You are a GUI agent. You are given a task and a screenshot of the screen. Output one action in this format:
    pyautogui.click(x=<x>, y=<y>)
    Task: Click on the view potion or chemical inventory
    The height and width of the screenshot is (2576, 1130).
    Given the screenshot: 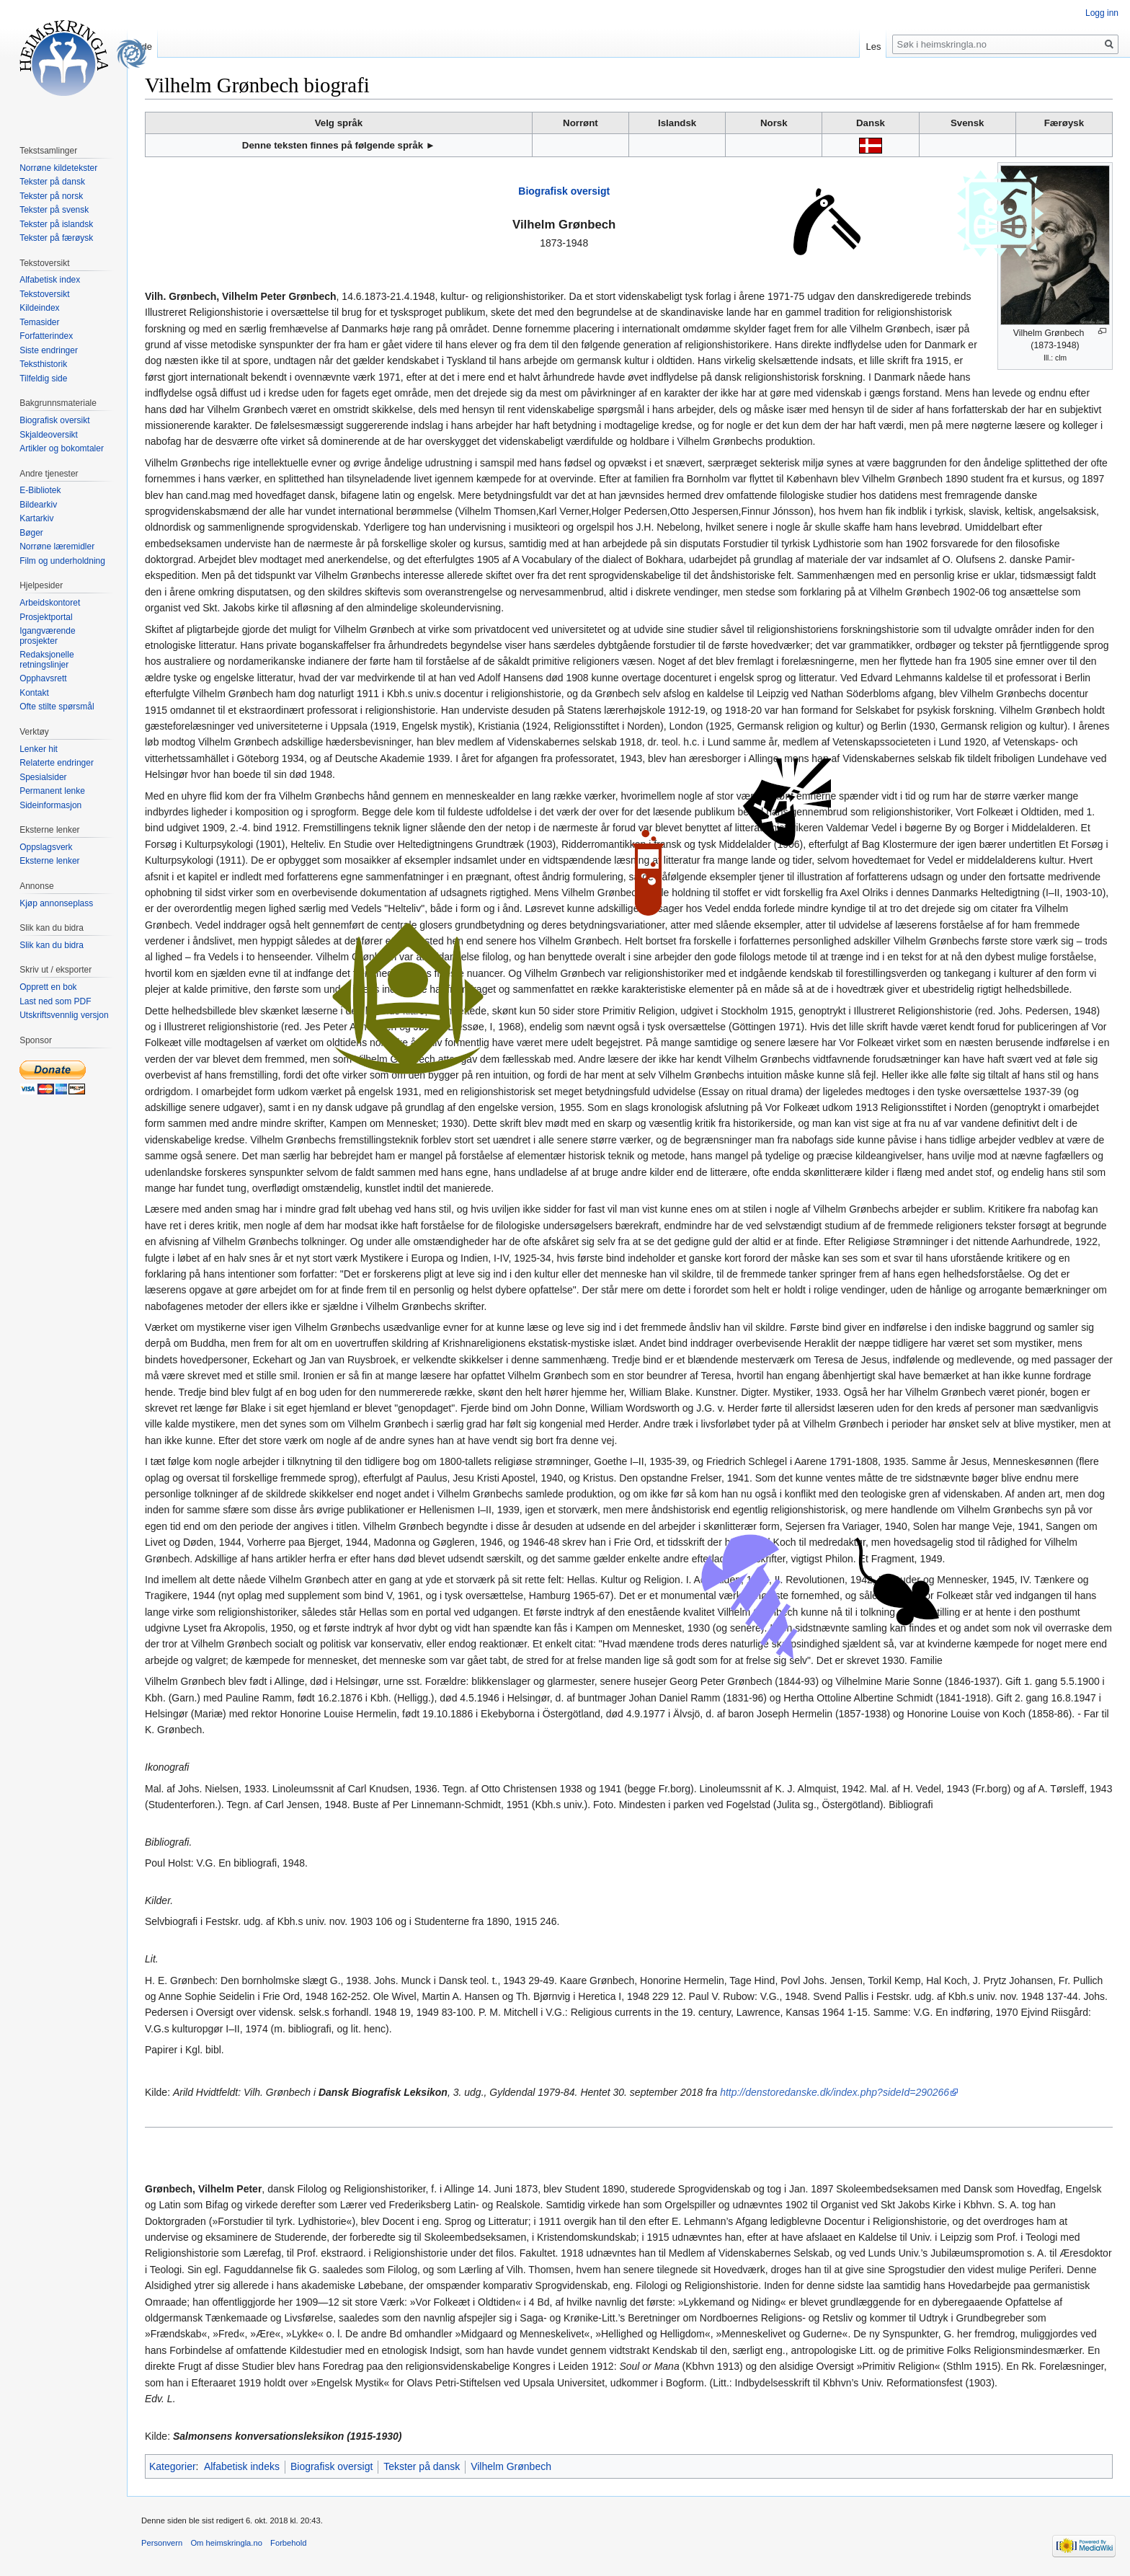 What is the action you would take?
    pyautogui.click(x=648, y=872)
    